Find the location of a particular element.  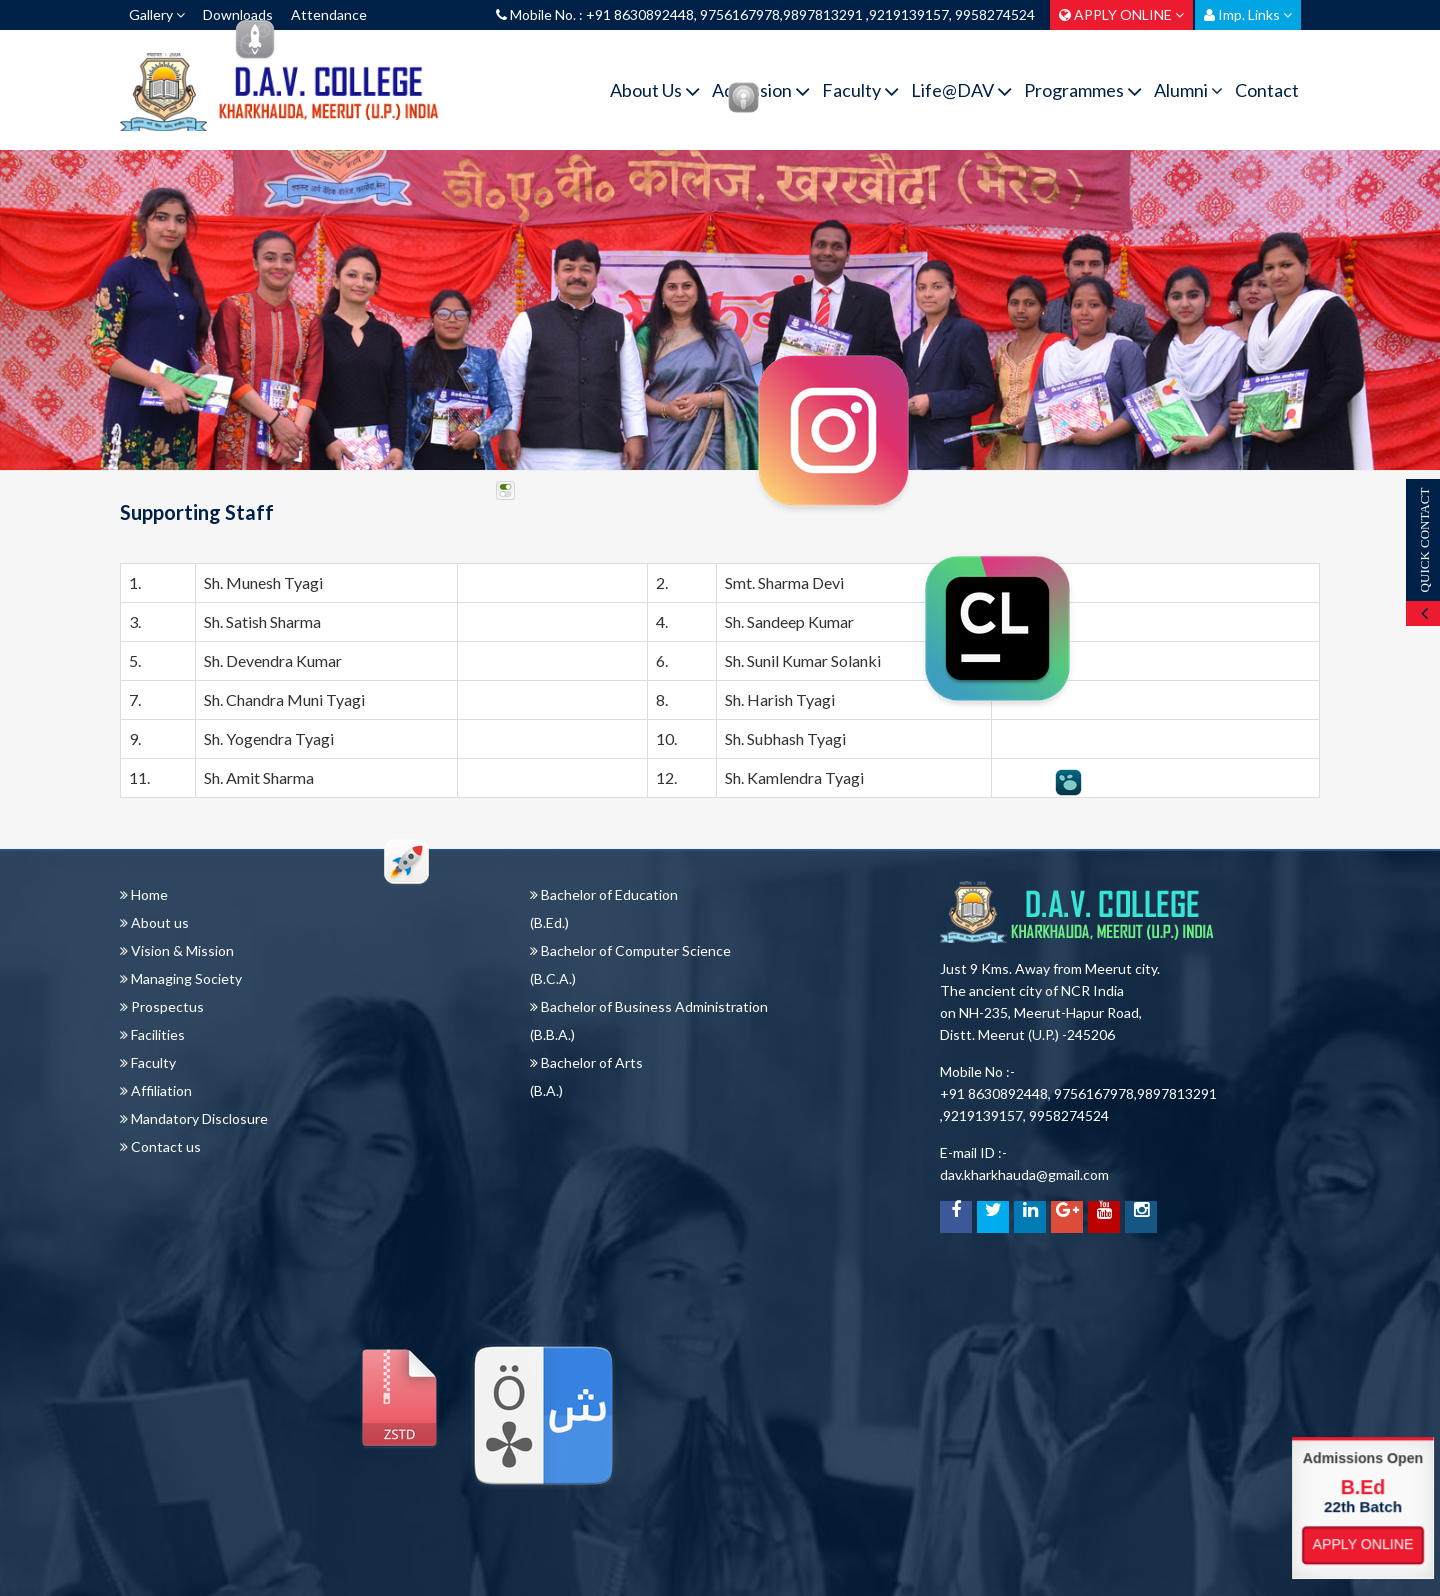

open system tweaks or settings customization is located at coordinates (505, 490).